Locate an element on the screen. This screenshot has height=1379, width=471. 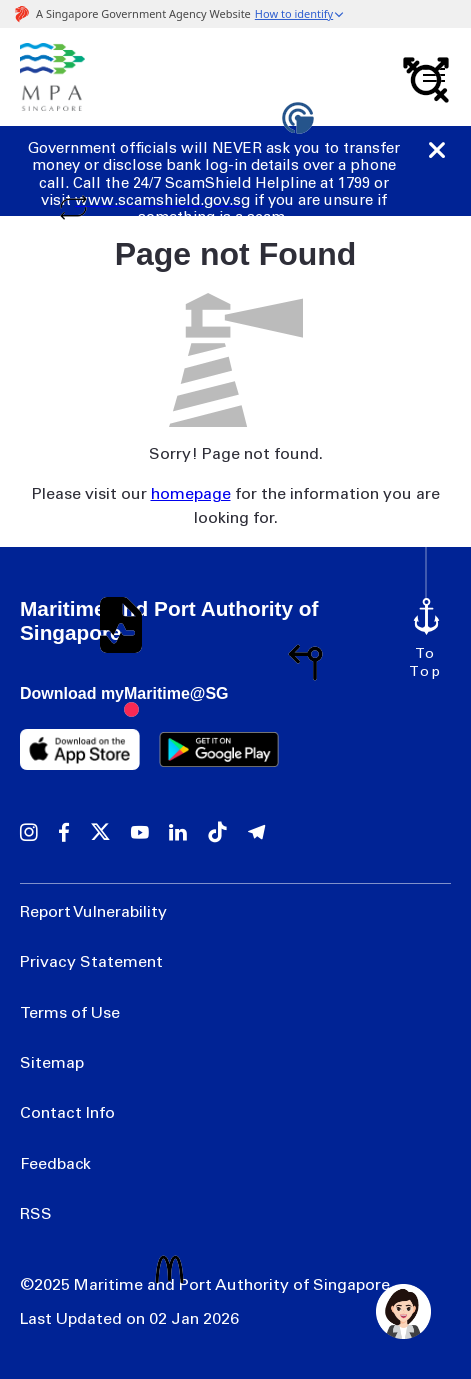
open the McDonald's app or website is located at coordinates (169, 1269).